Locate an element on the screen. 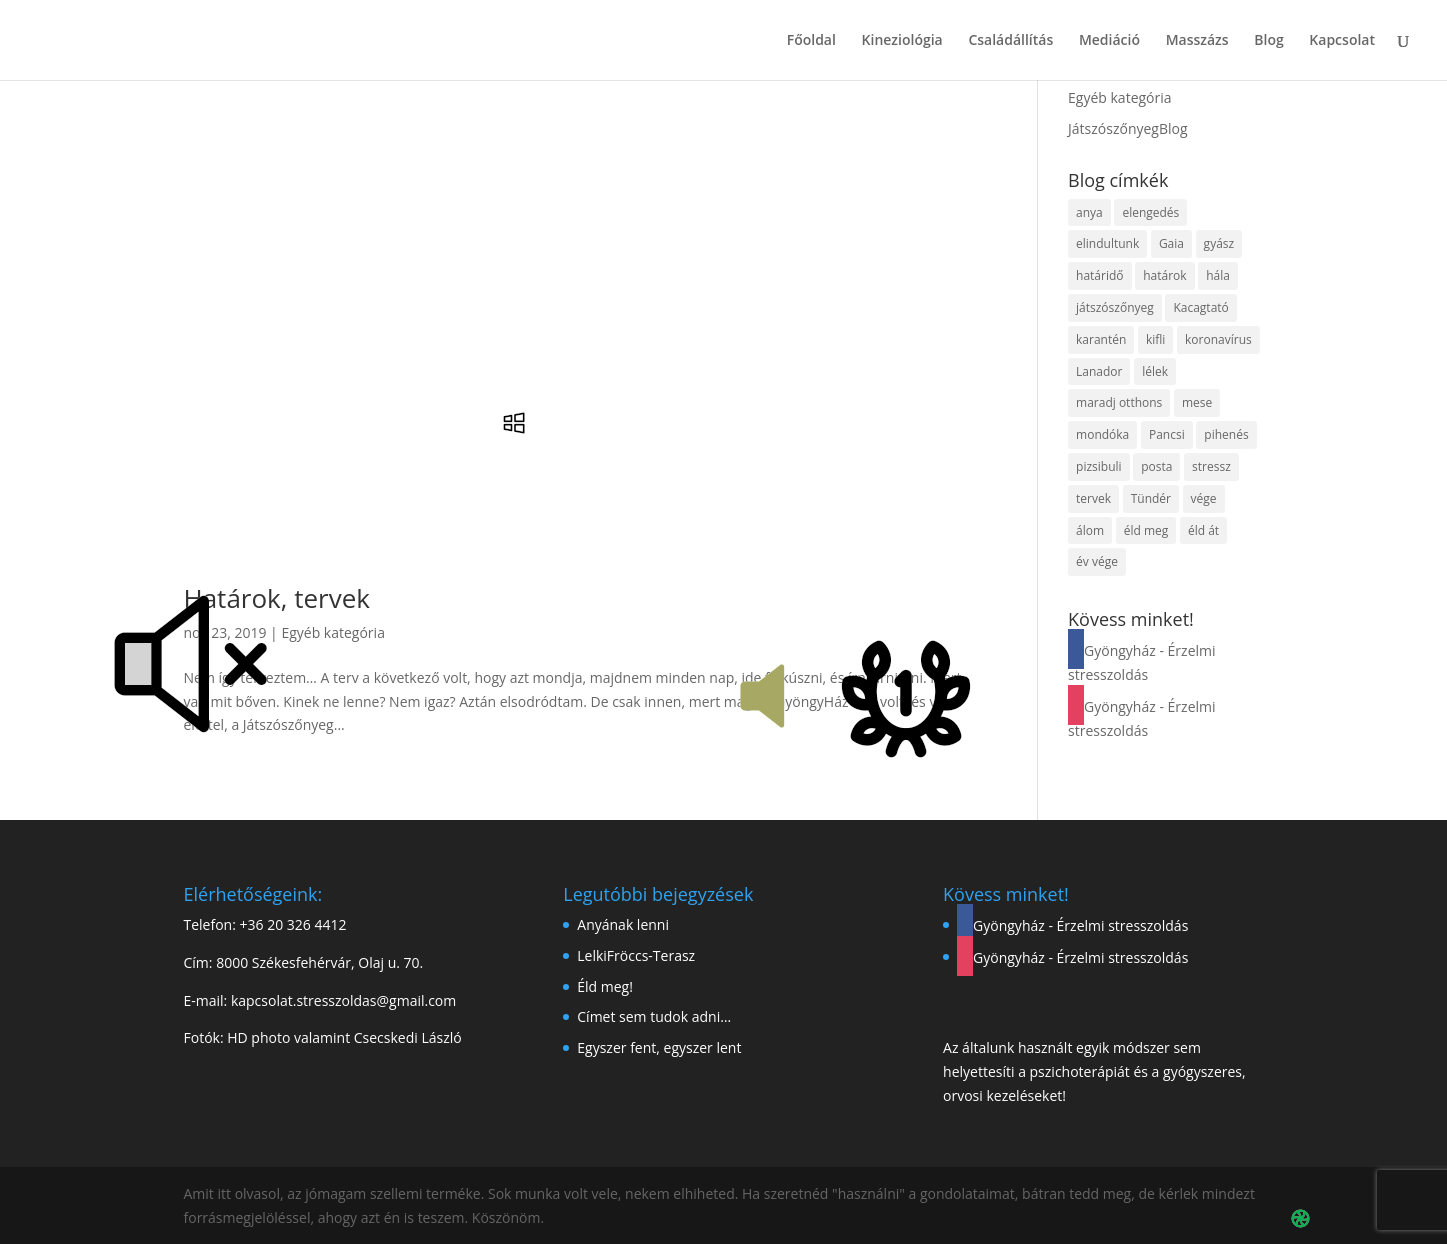  indicates loading or processing in progress is located at coordinates (1300, 1218).